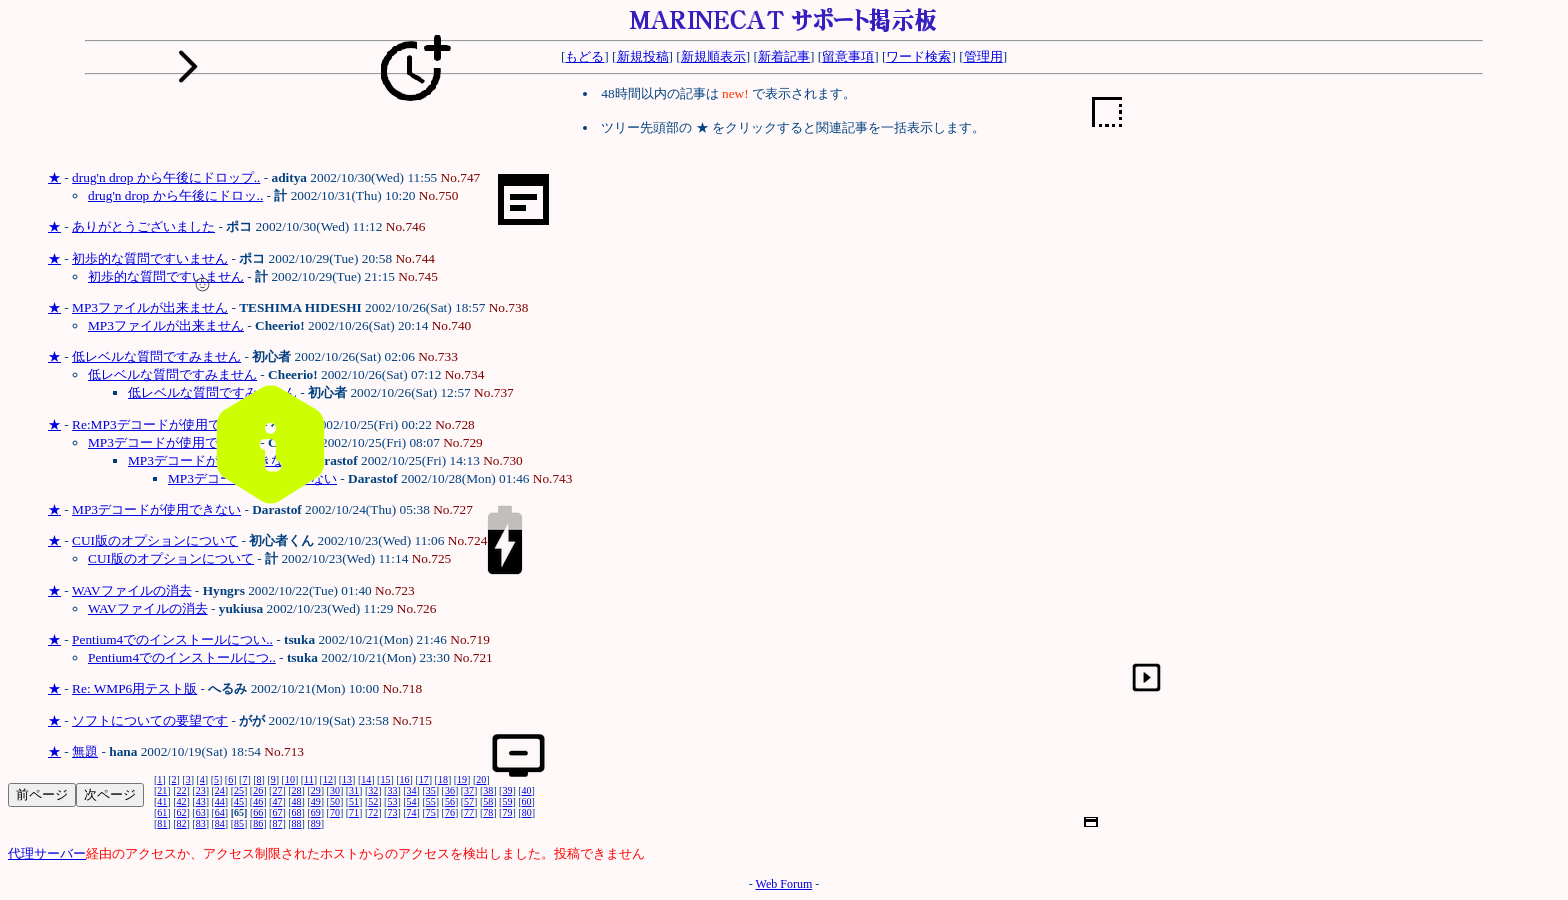 Image resolution: width=1568 pixels, height=900 pixels. I want to click on access payment methods, so click(1091, 822).